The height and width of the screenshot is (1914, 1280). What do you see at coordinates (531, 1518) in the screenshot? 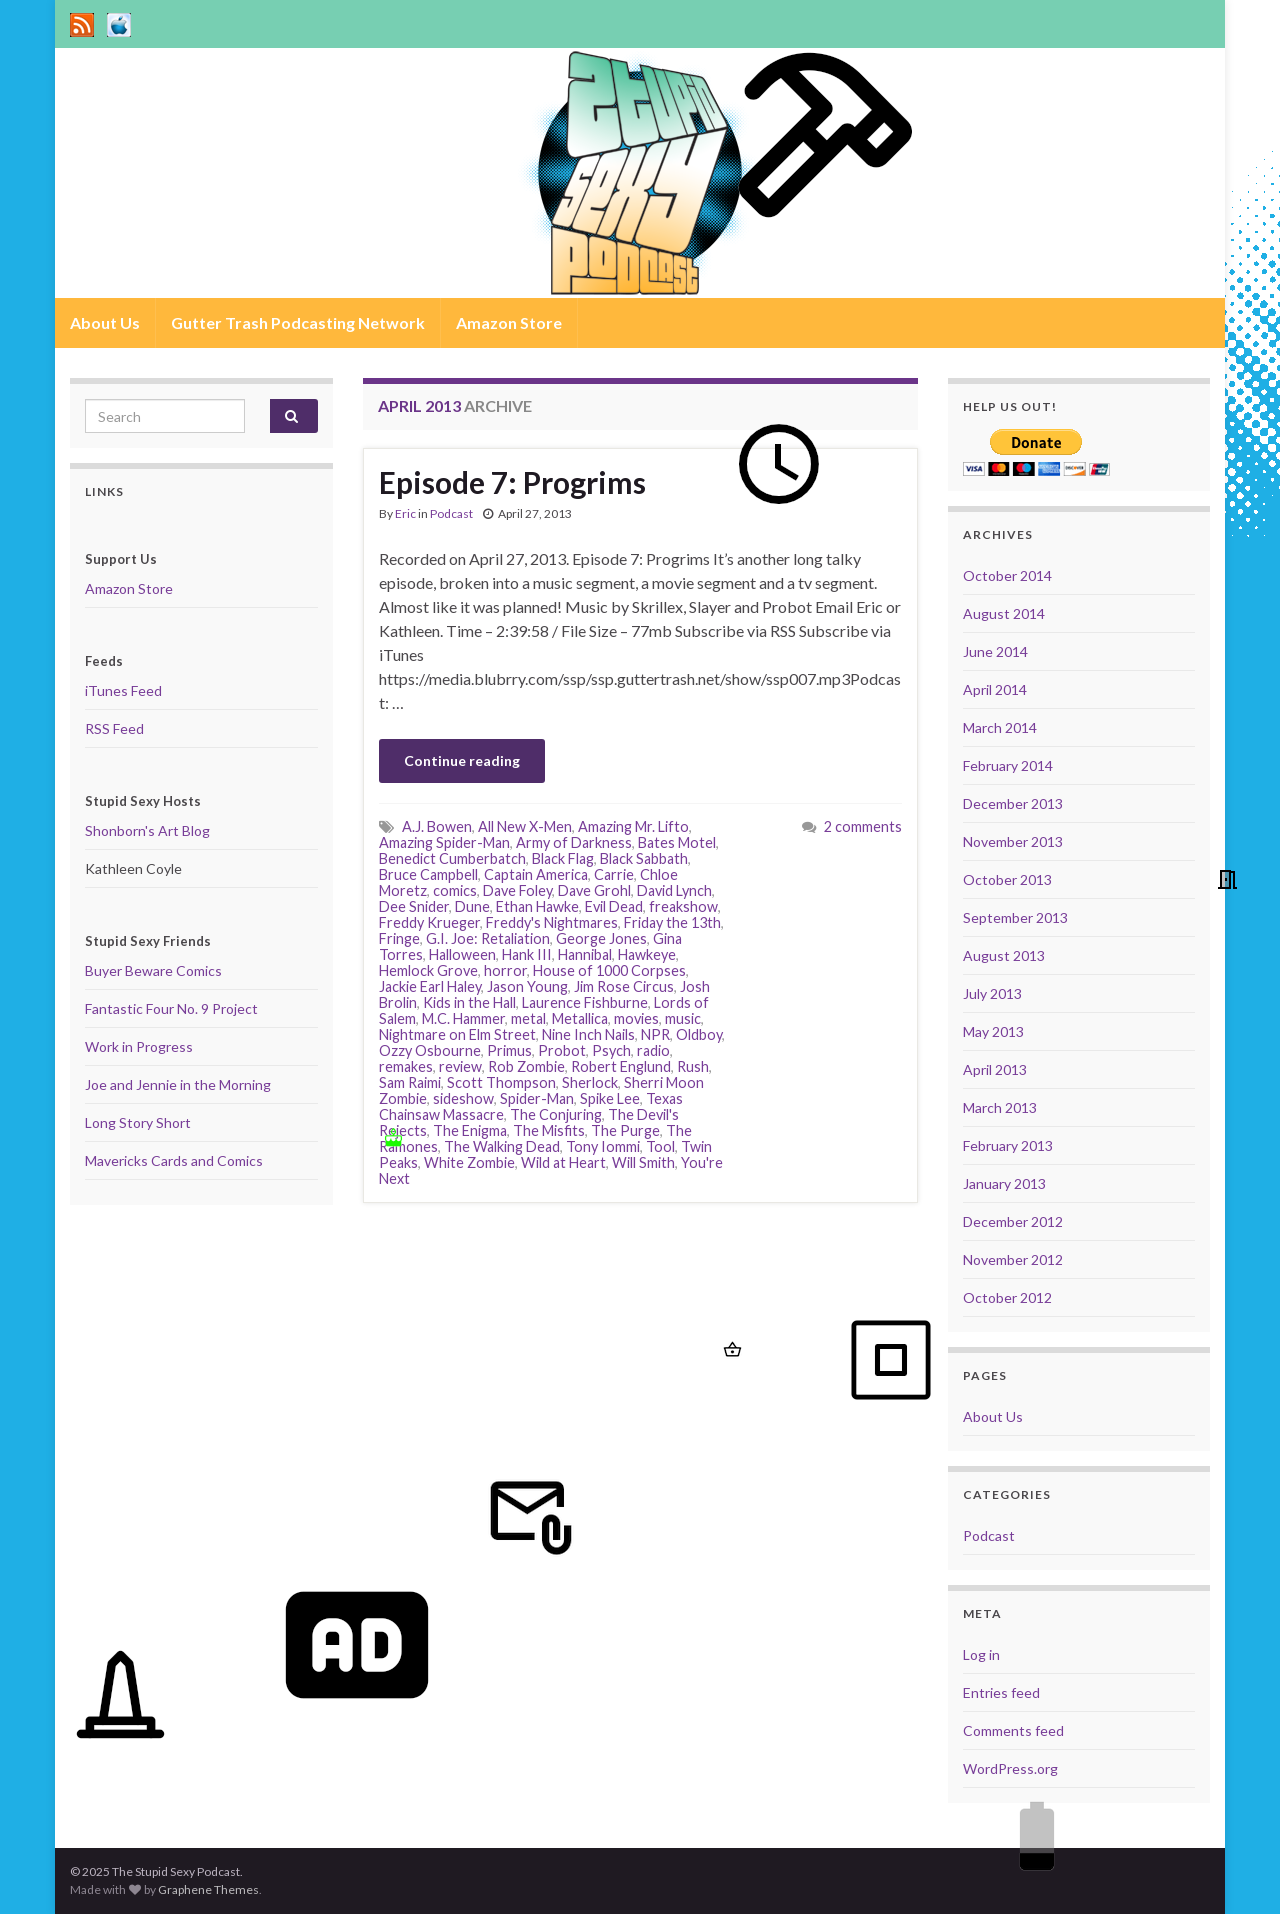
I see `attach a file to an email` at bounding box center [531, 1518].